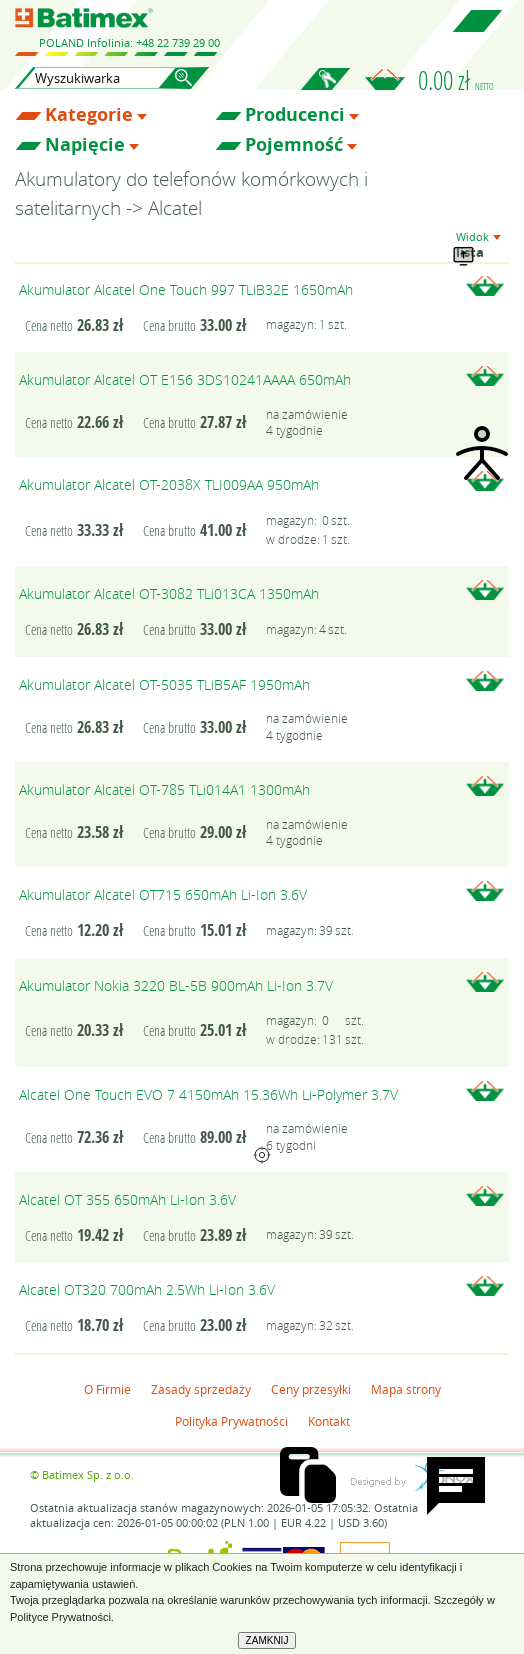 Image resolution: width=524 pixels, height=1654 pixels. What do you see at coordinates (262, 1155) in the screenshot?
I see `center map on current location` at bounding box center [262, 1155].